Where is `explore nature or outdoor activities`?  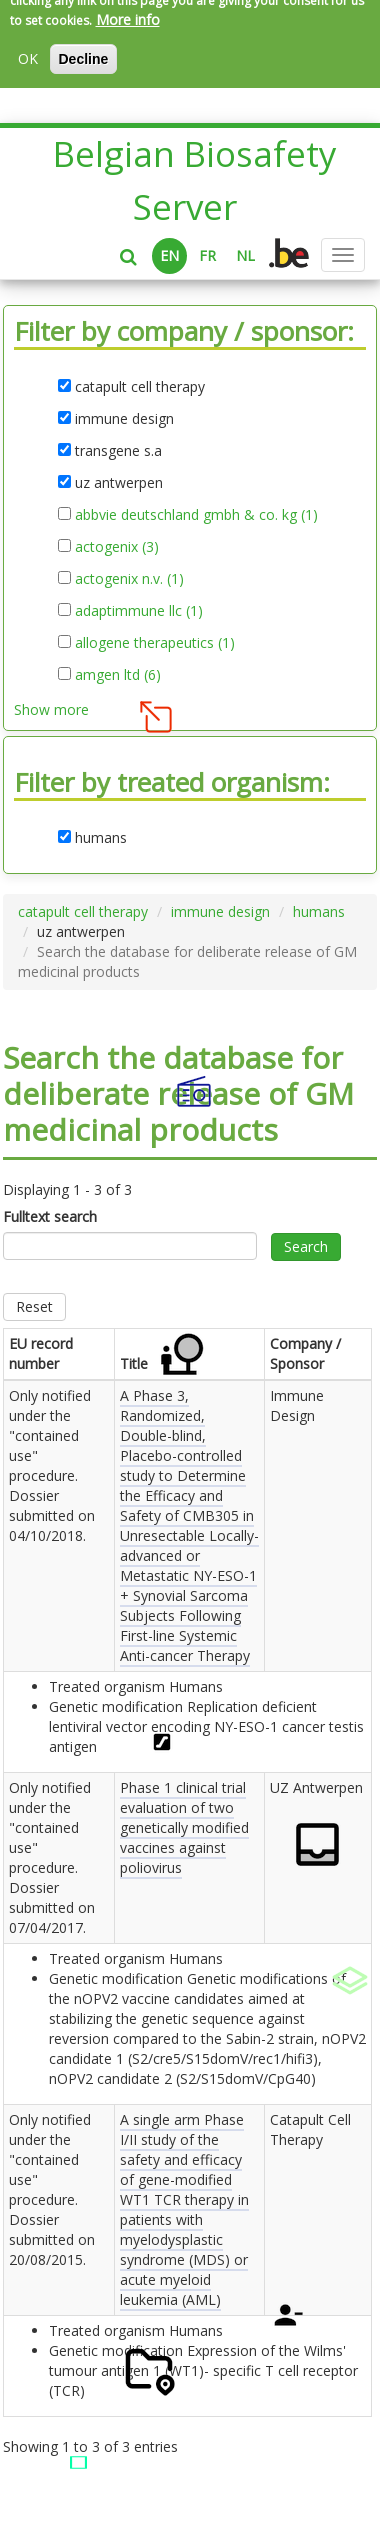 explore nature or outdoor activities is located at coordinates (182, 1354).